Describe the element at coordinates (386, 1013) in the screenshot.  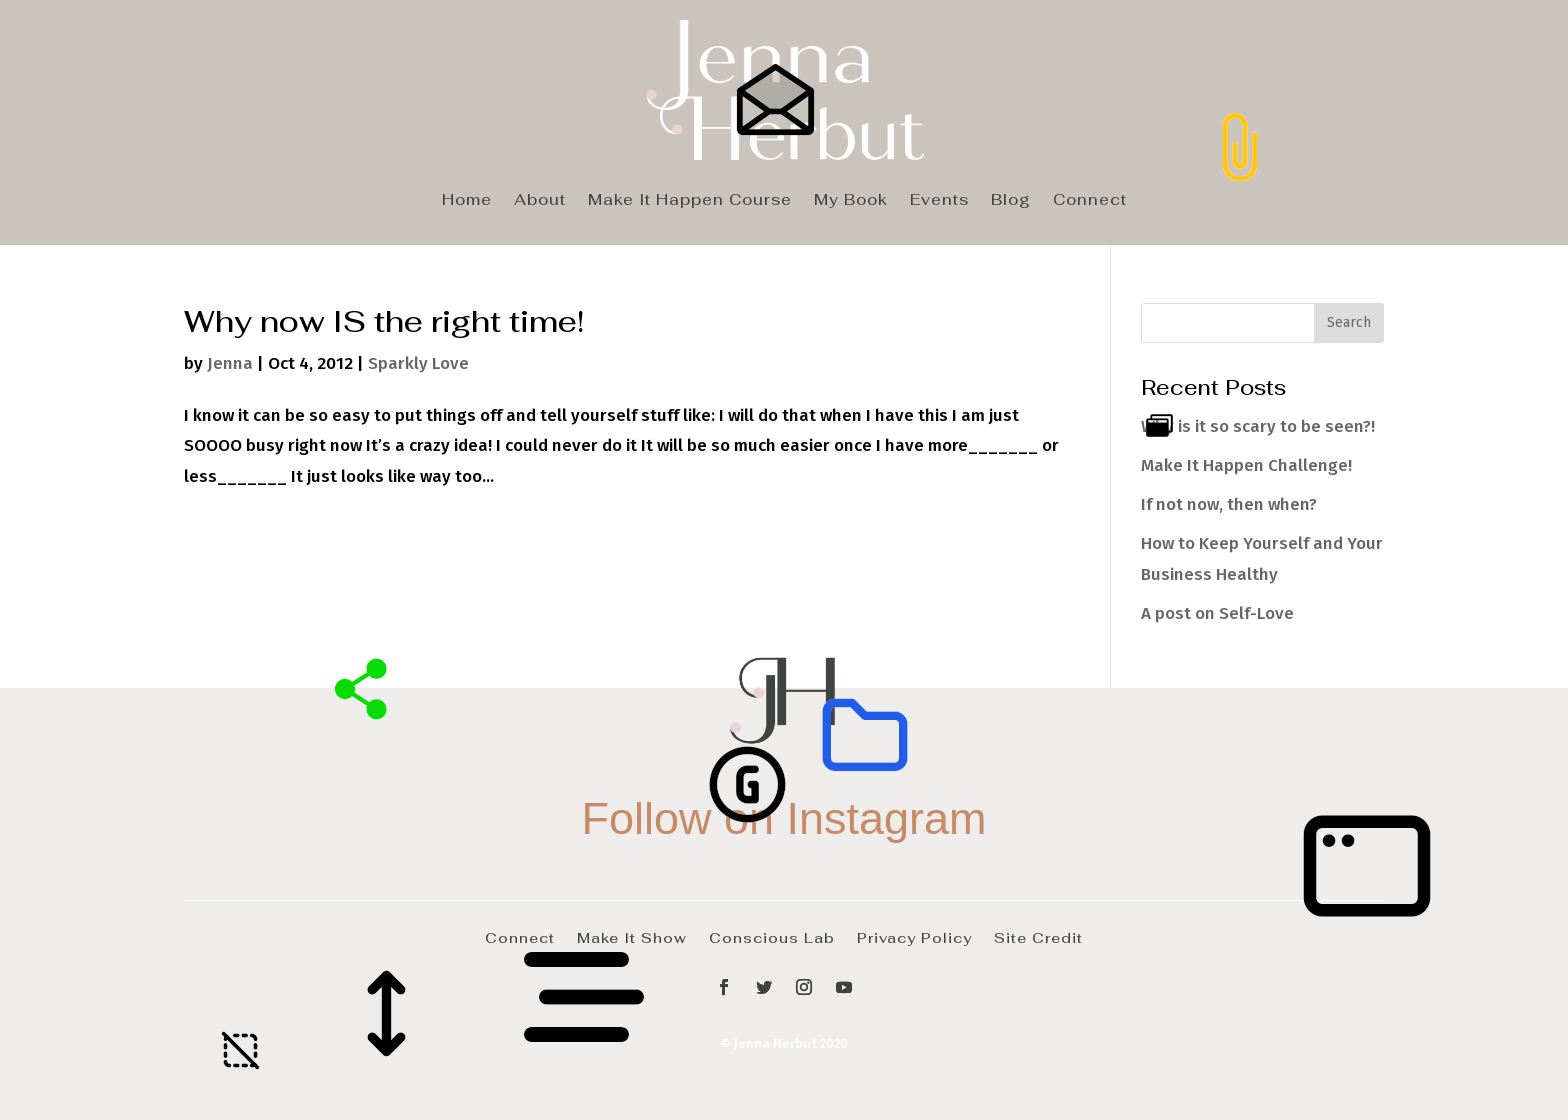
I see `adjust vertical position or order` at that location.